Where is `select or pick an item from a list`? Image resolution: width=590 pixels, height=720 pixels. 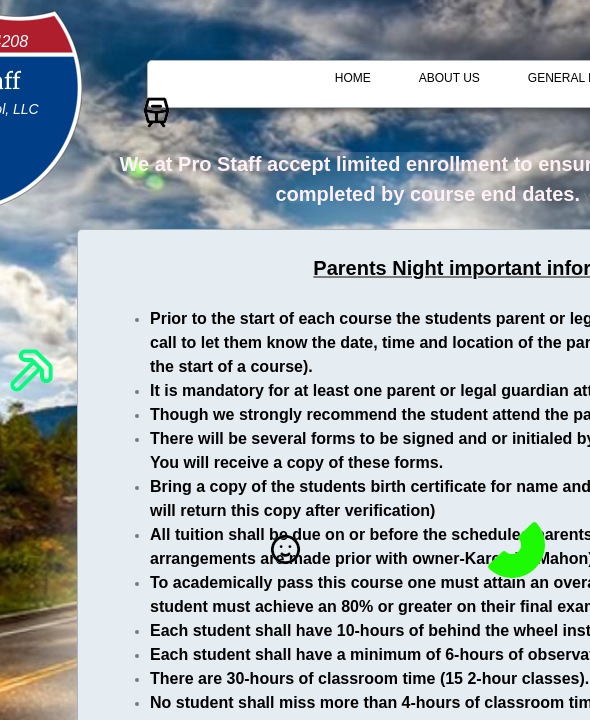
select or pick an item from a list is located at coordinates (31, 370).